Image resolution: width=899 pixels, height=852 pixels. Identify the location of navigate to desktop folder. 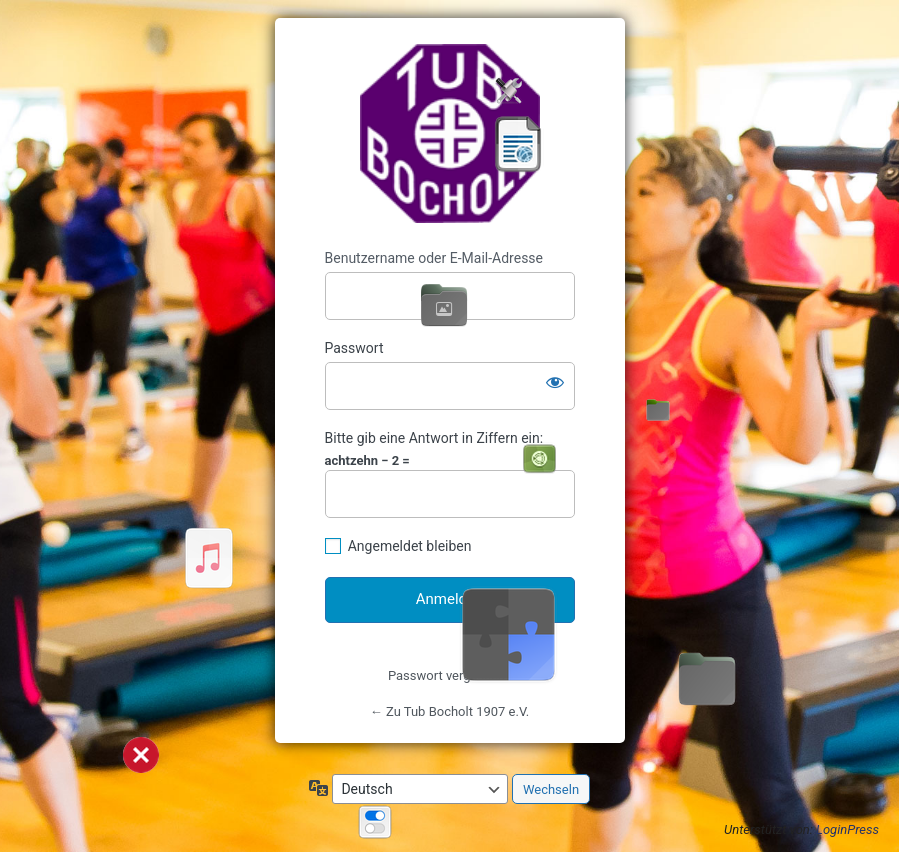
(539, 457).